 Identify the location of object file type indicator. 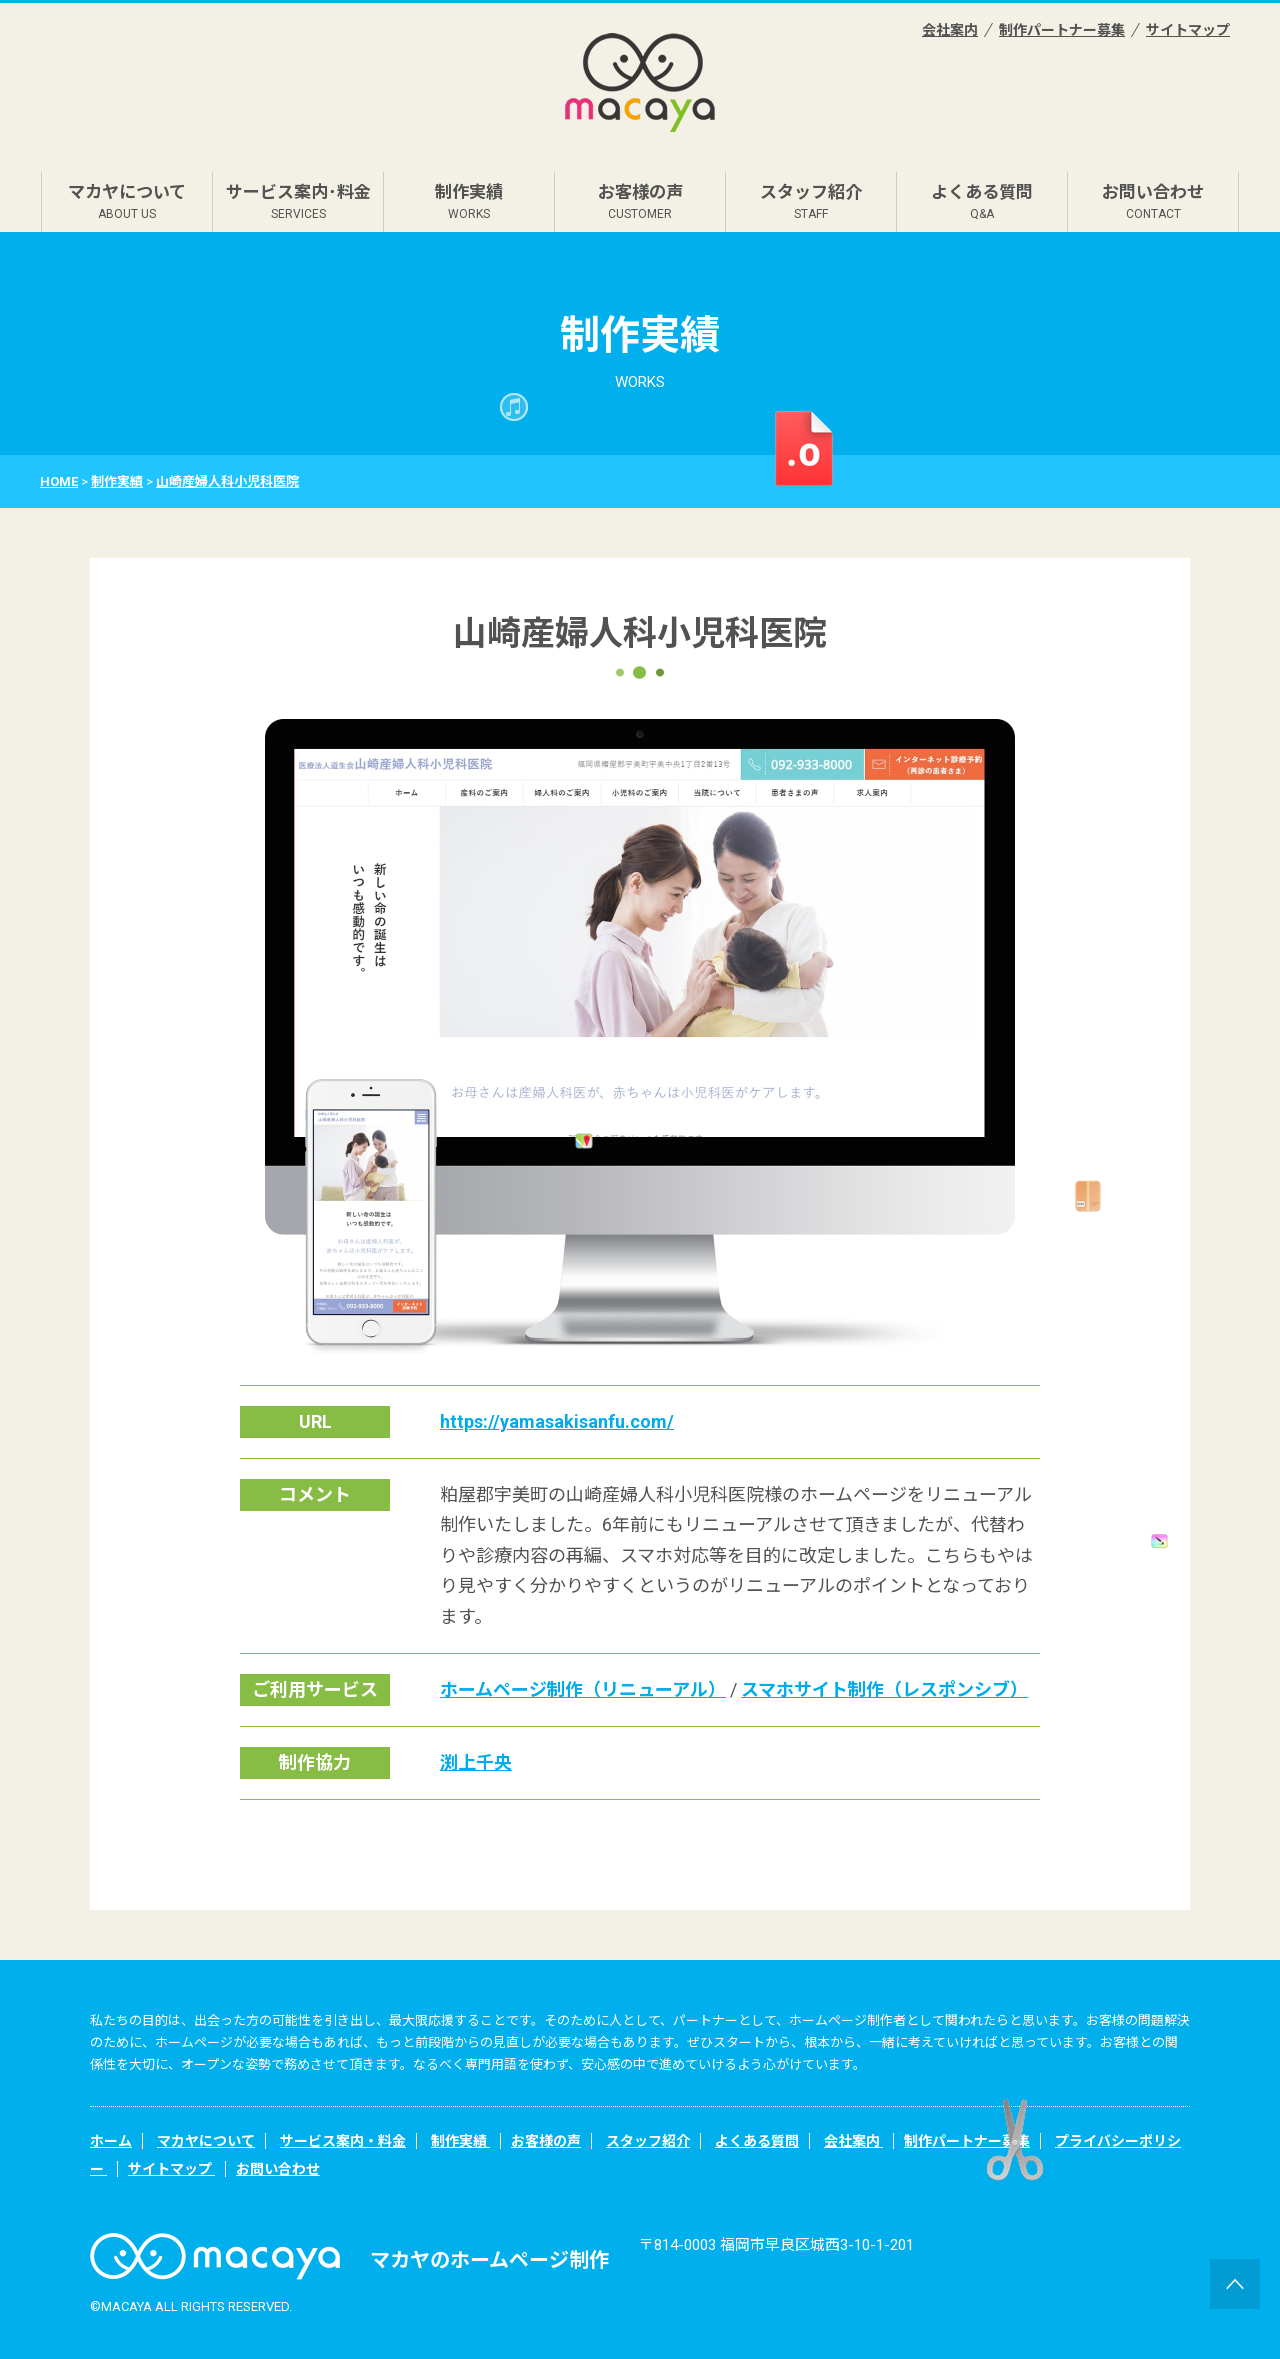
(804, 450).